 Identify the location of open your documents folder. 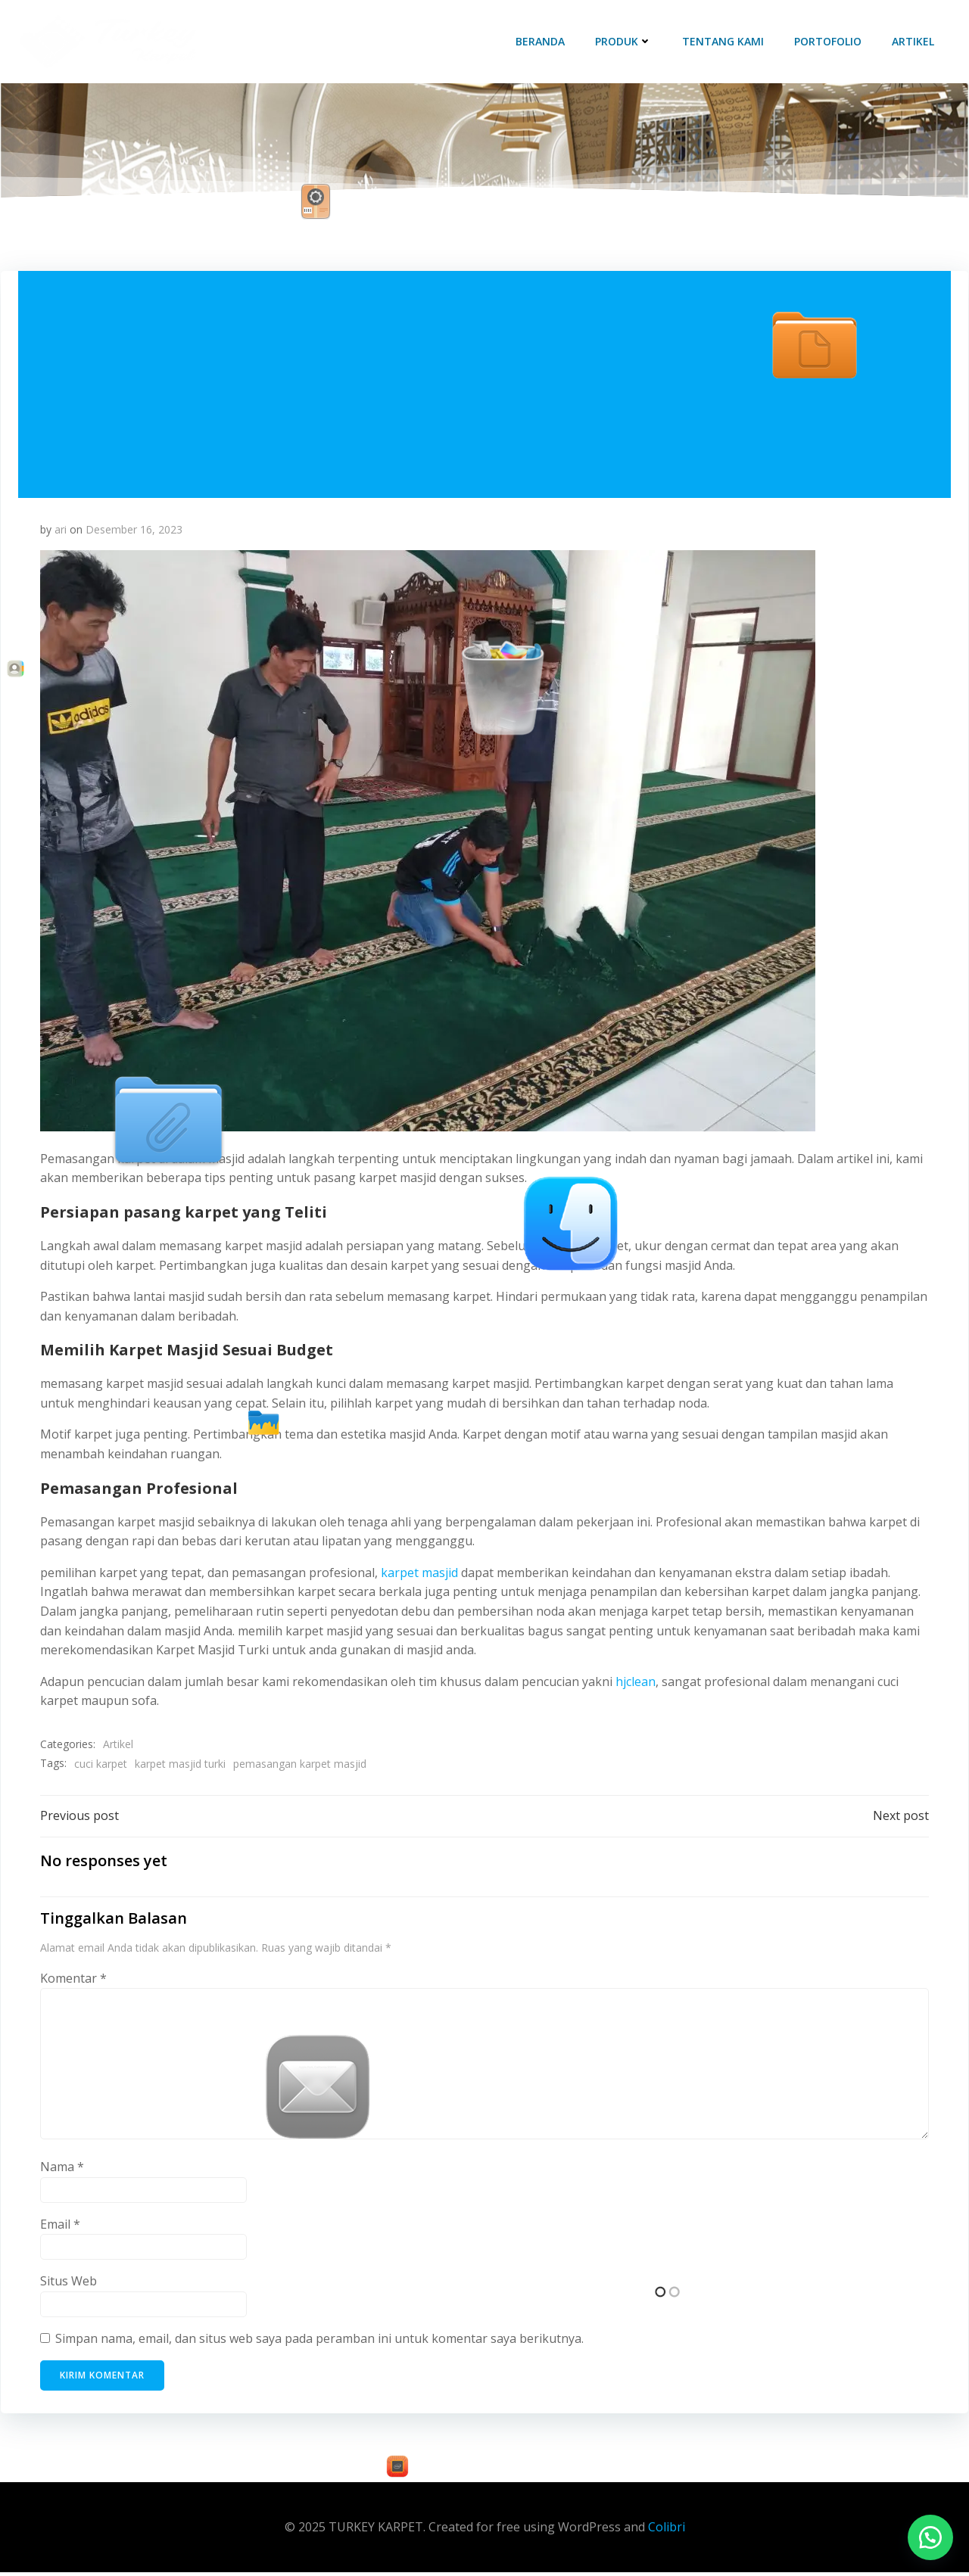
(815, 345).